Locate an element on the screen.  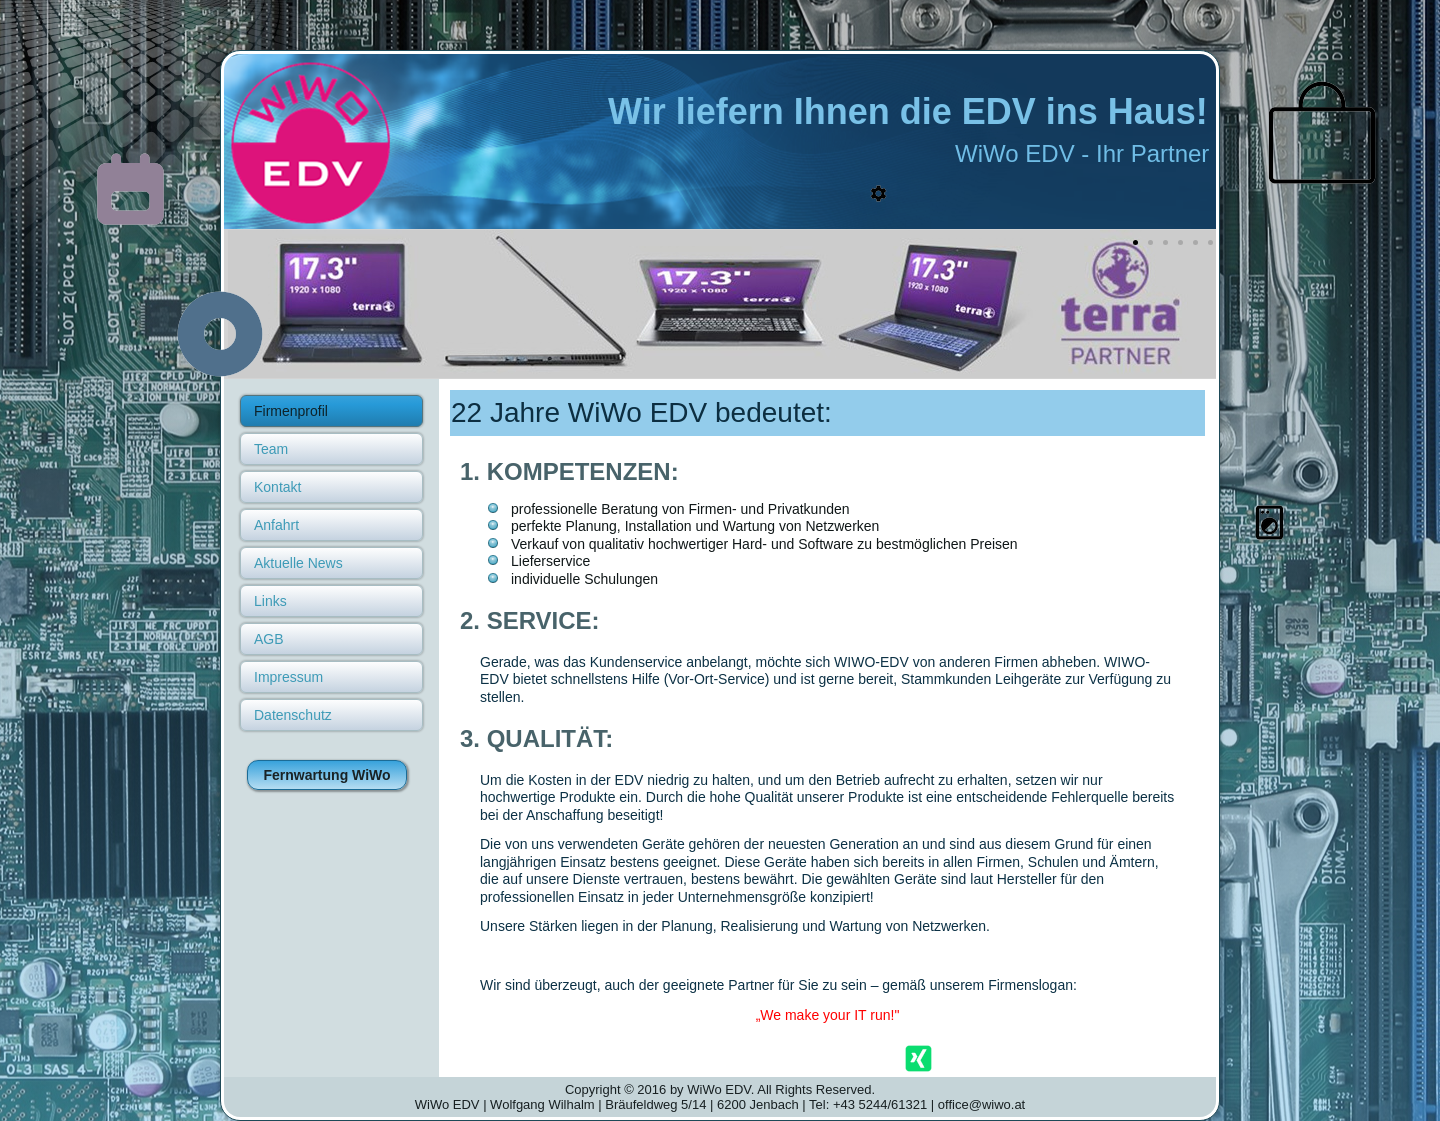
indicates a selected radio button option is located at coordinates (220, 334).